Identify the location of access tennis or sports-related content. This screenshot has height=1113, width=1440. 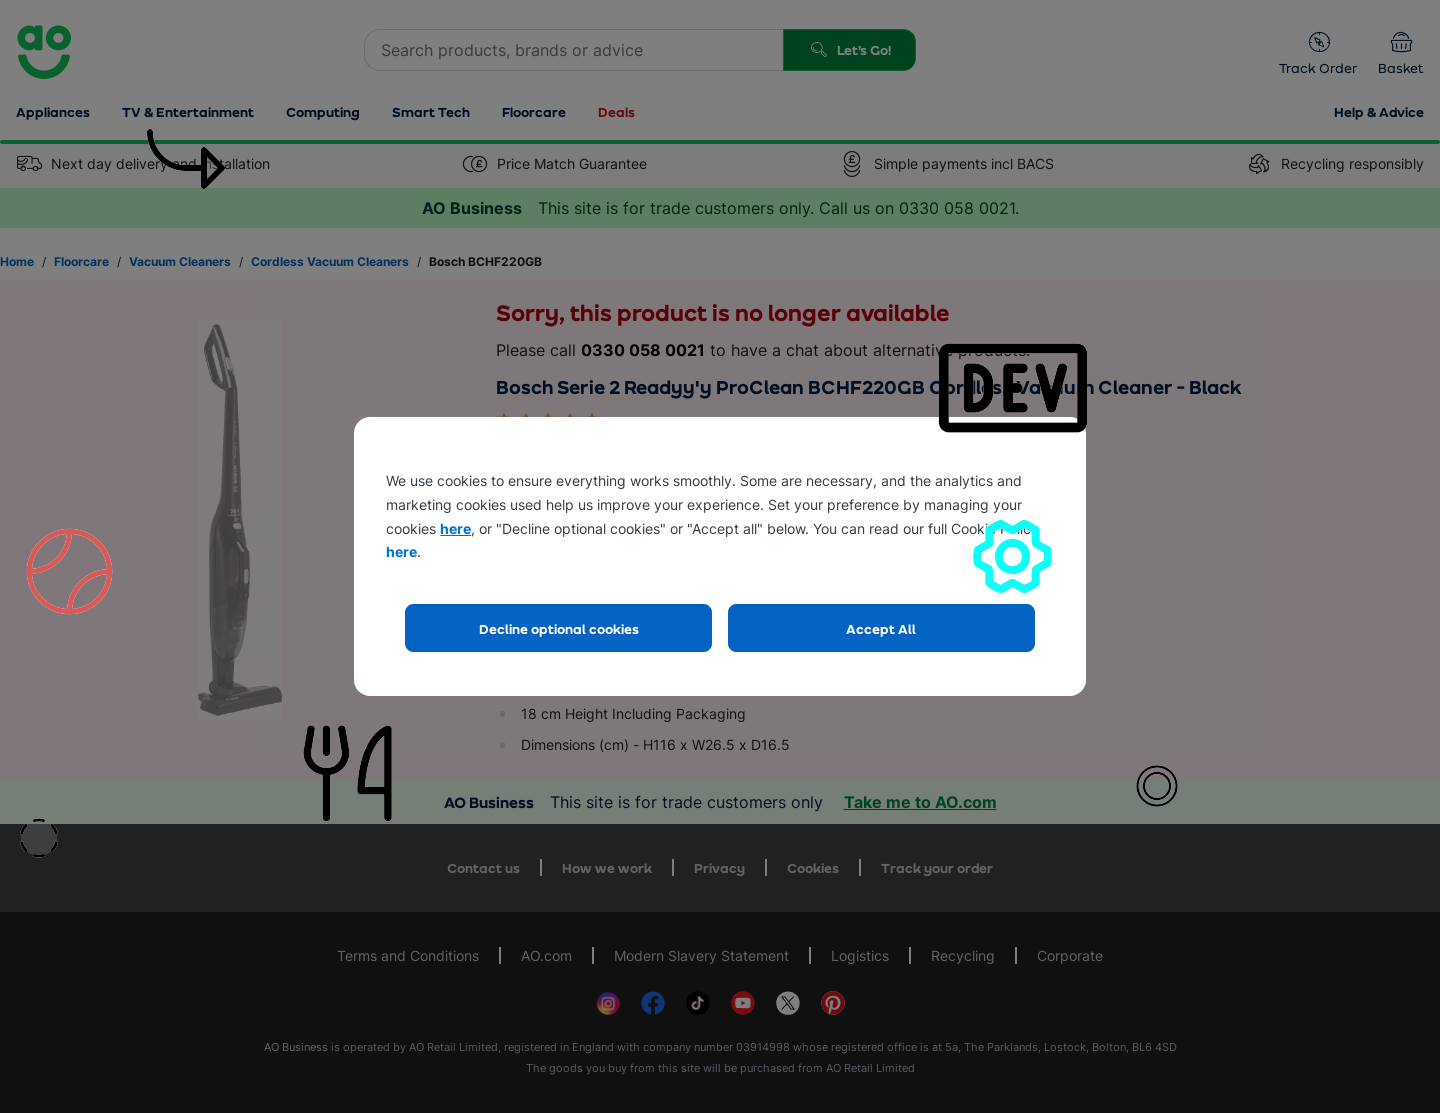
(69, 571).